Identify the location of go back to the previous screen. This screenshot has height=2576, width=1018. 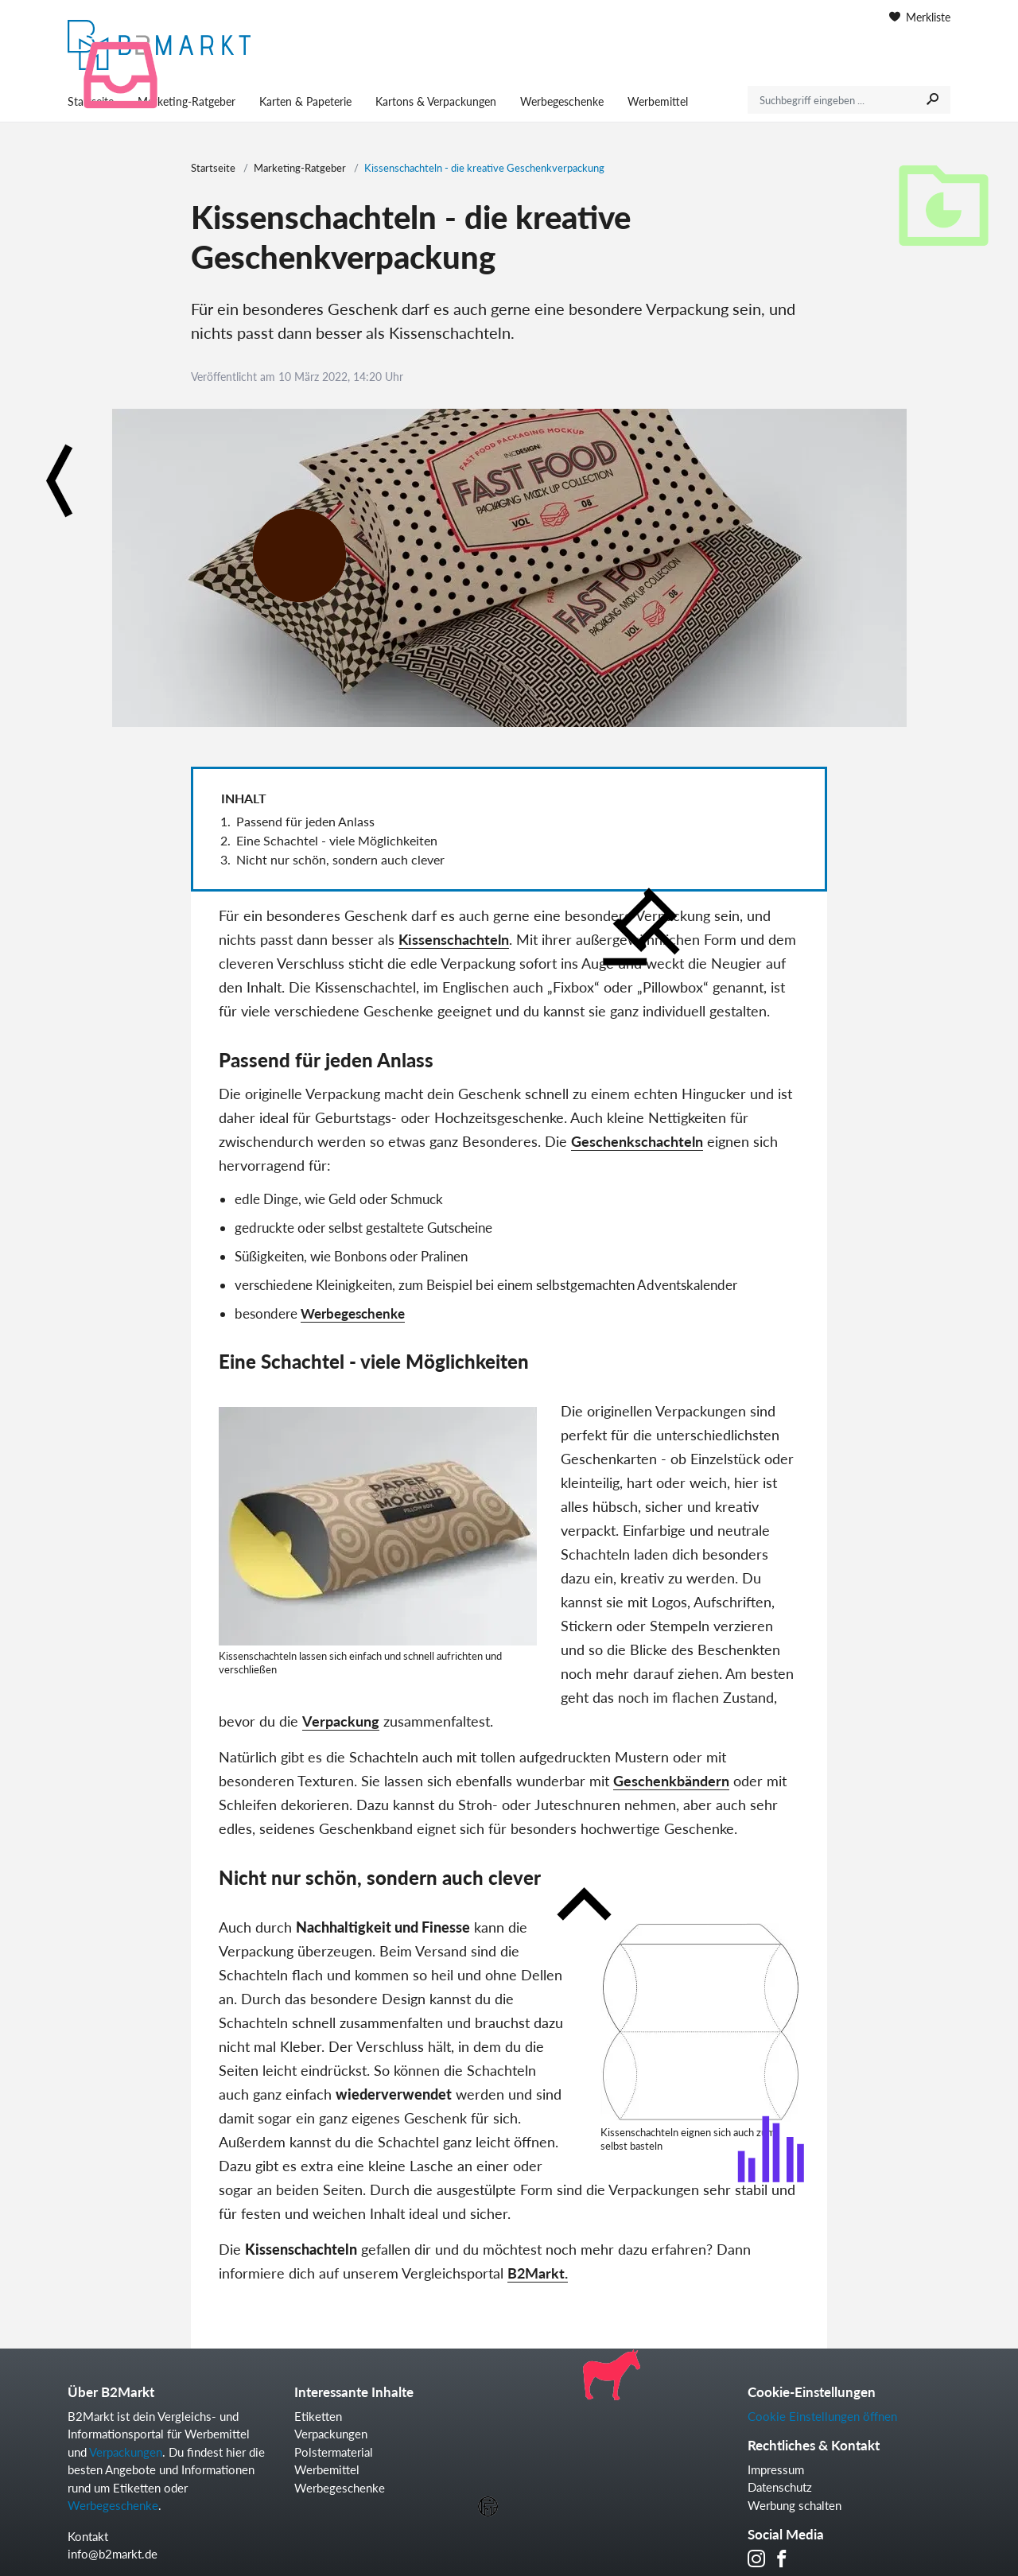
(60, 480).